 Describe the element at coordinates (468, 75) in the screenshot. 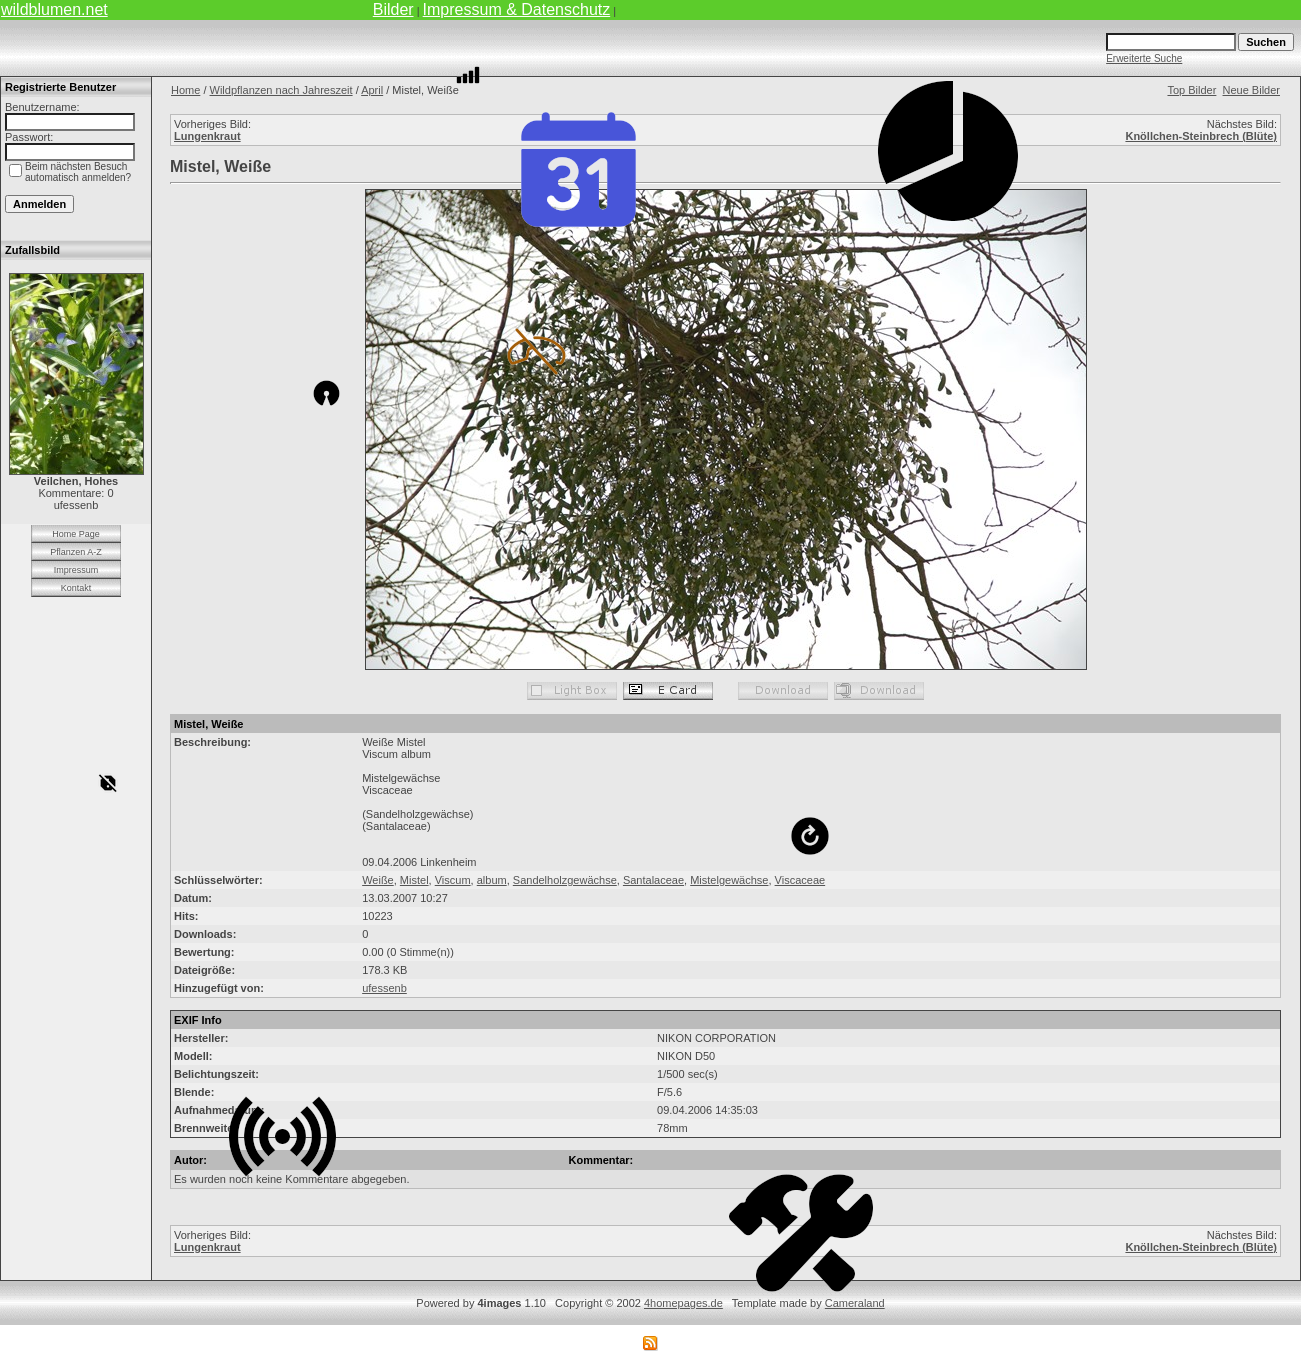

I see `indicates cellular signal strength` at that location.